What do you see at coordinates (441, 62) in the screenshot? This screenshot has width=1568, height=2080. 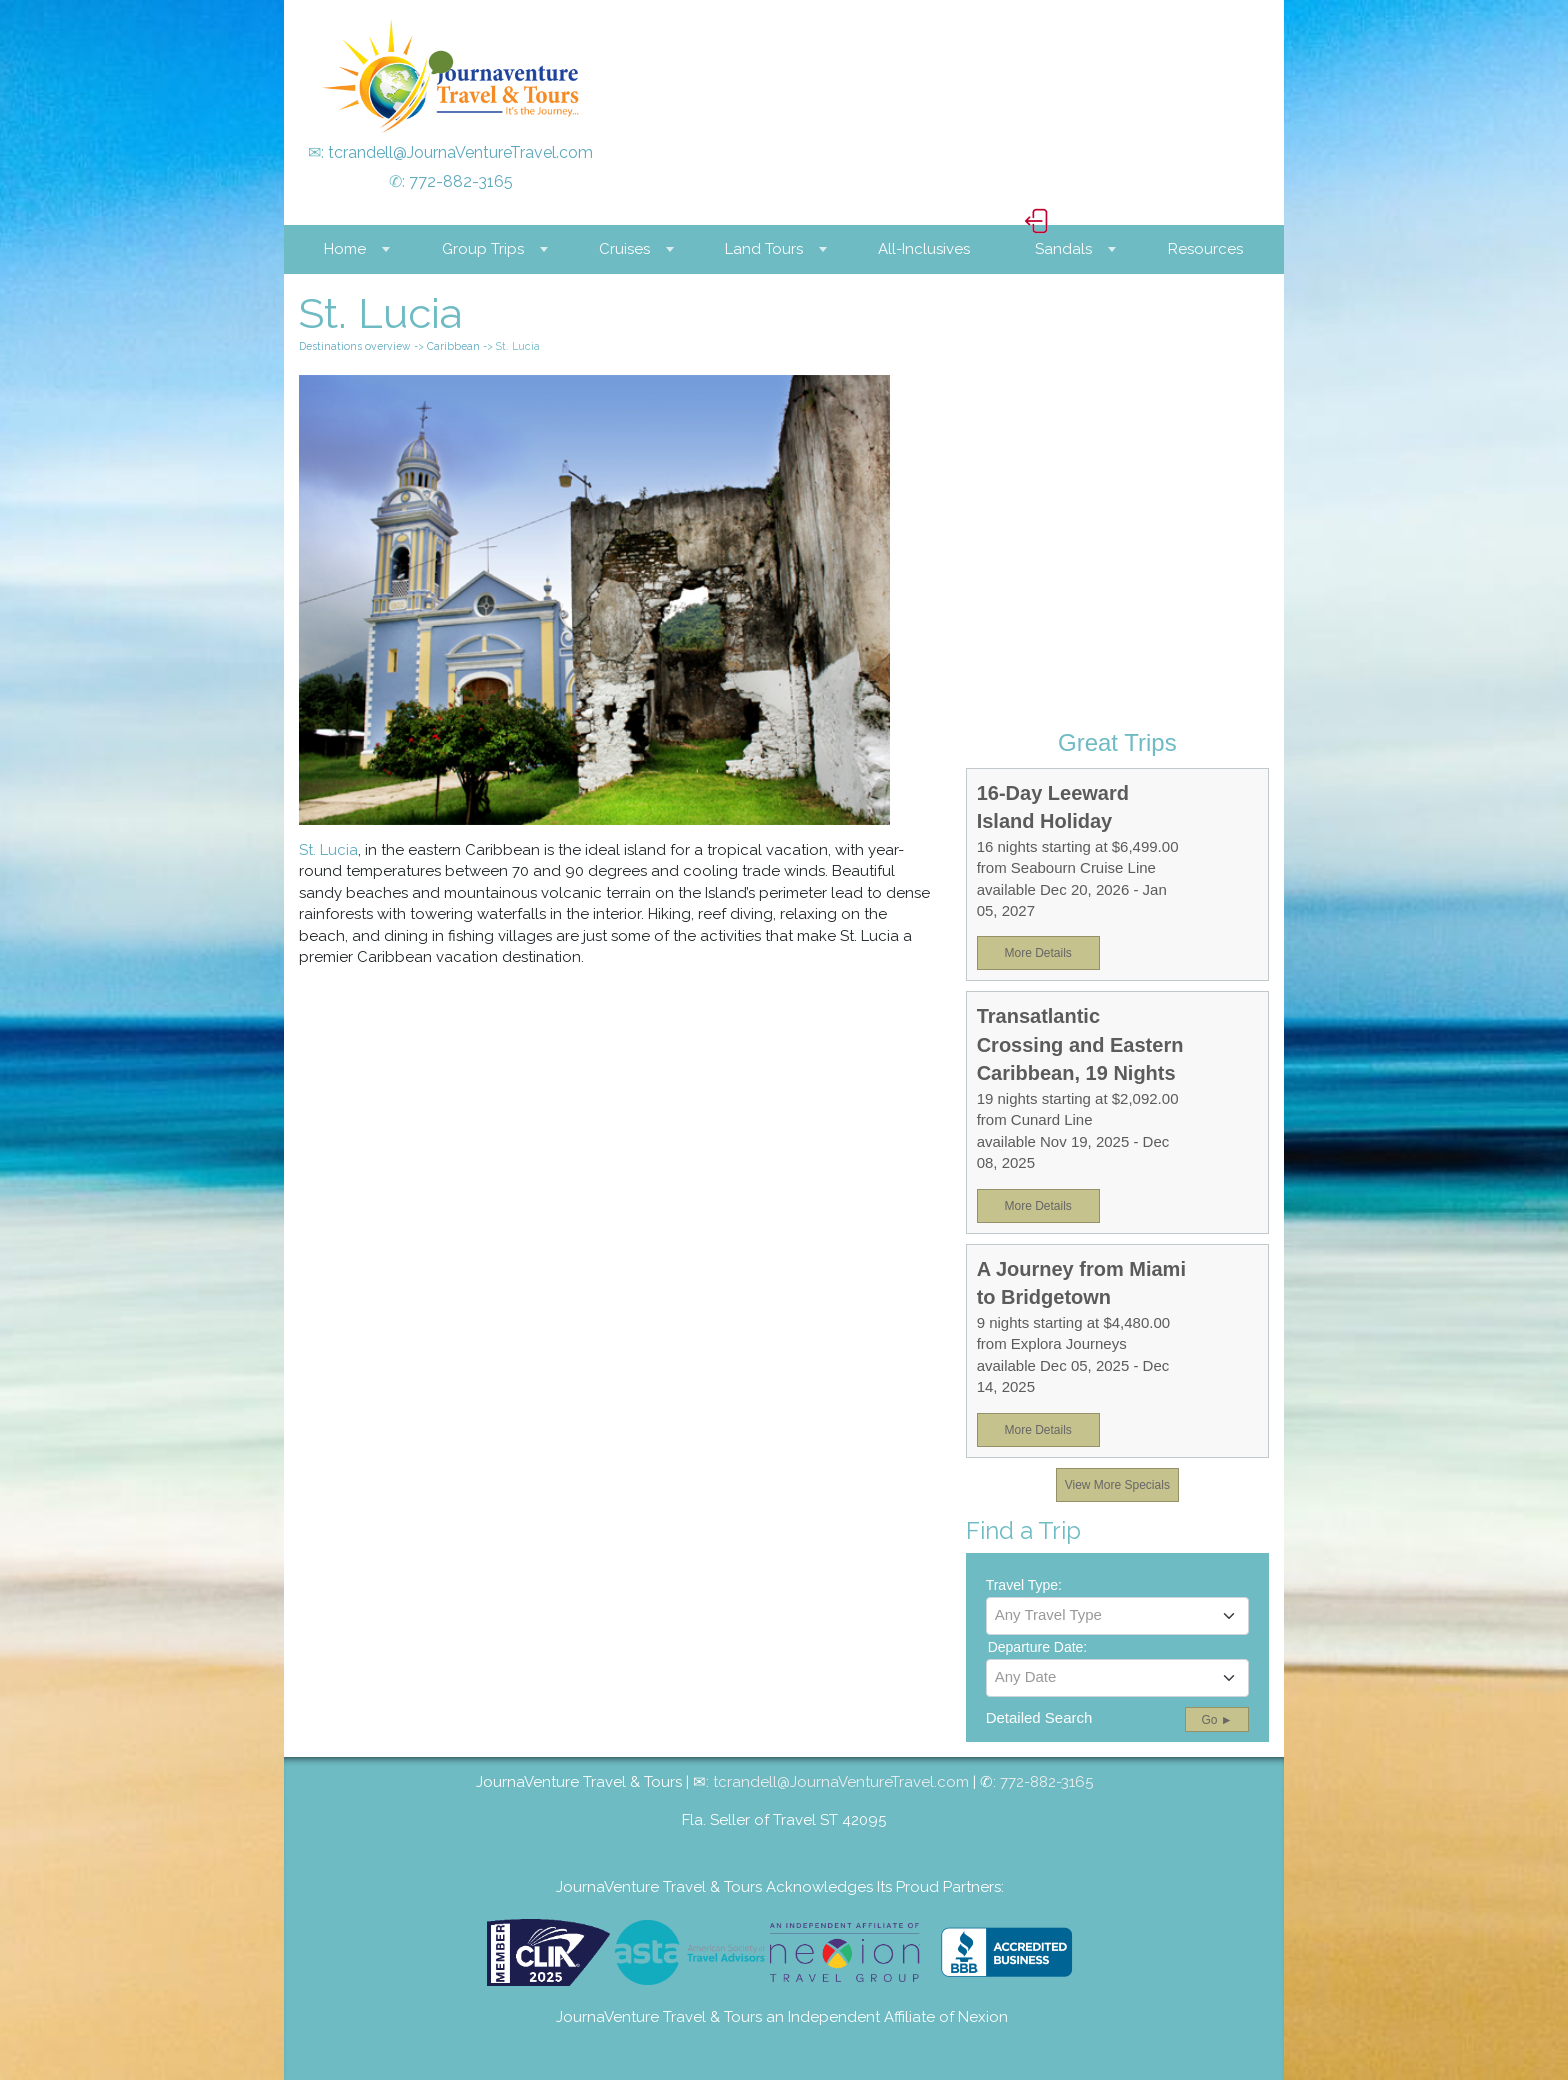 I see `open chat or messaging` at bounding box center [441, 62].